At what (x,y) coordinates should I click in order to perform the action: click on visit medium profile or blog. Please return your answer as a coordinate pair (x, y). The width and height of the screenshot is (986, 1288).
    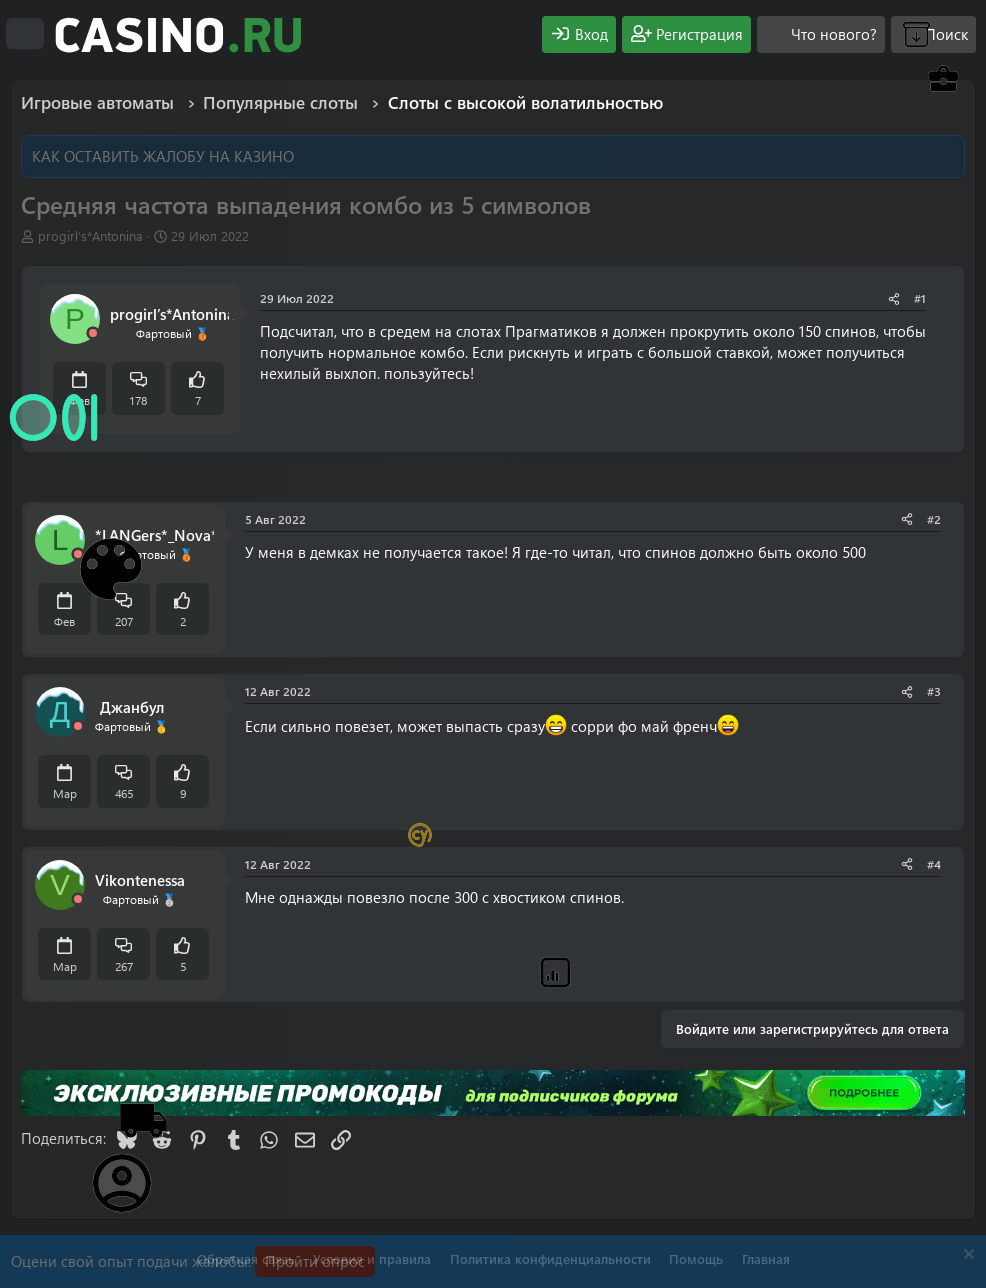
    Looking at the image, I should click on (53, 417).